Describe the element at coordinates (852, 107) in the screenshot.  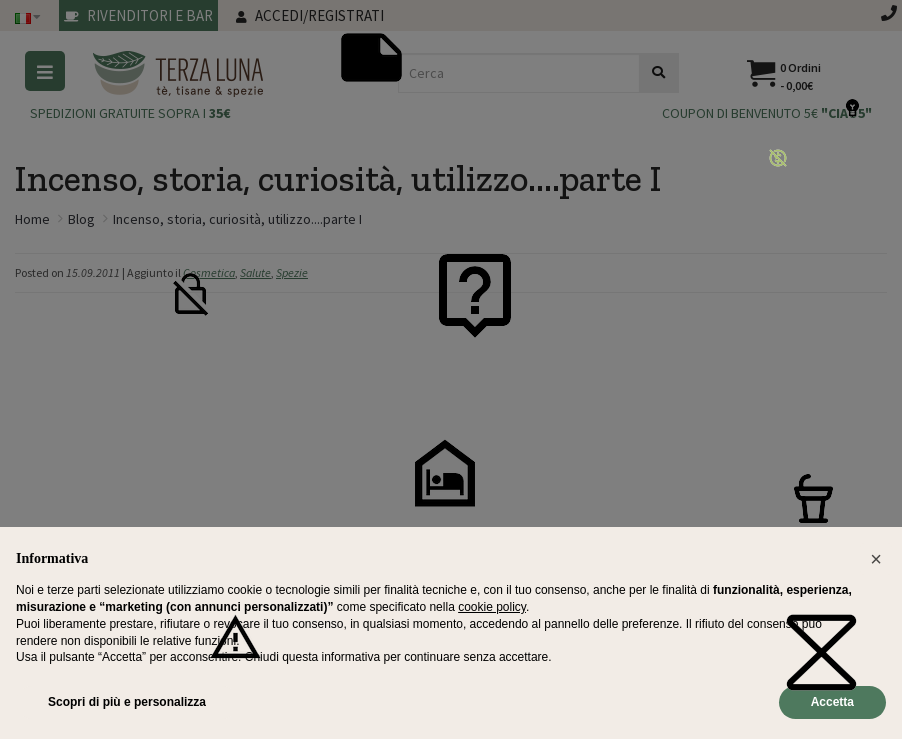
I see `access tips or ideas` at that location.